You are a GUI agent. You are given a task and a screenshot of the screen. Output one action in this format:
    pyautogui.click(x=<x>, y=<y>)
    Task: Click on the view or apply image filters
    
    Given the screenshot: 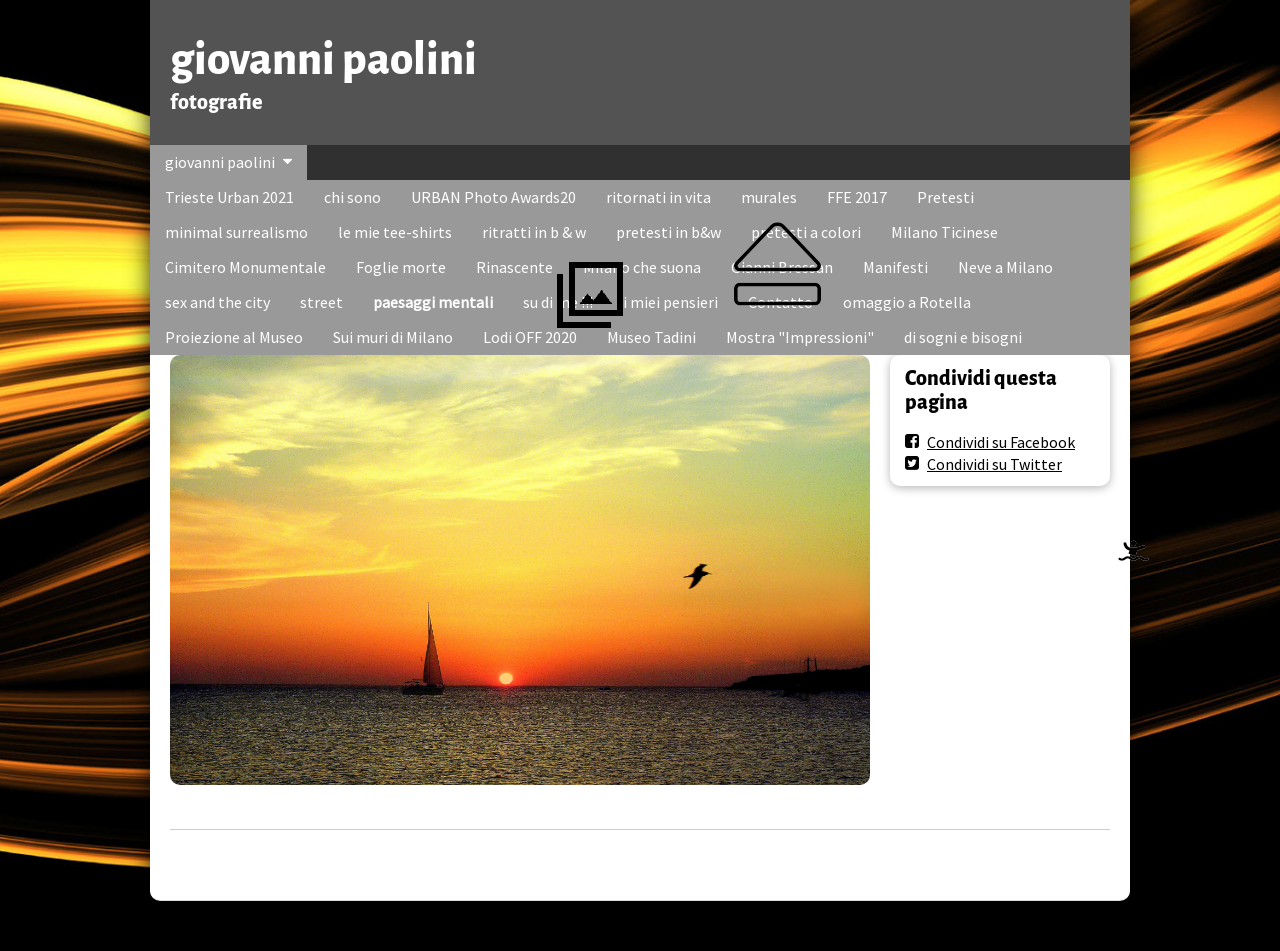 What is the action you would take?
    pyautogui.click(x=590, y=295)
    